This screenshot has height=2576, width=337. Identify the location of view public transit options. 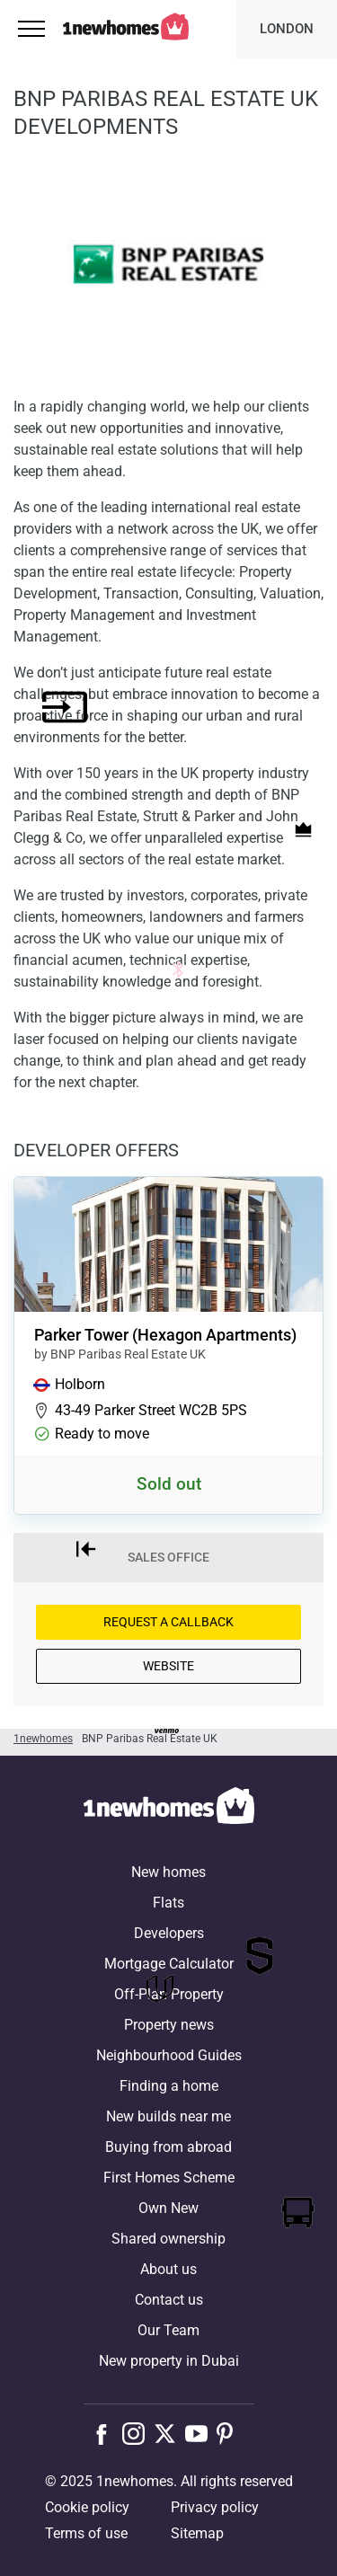
(297, 2211).